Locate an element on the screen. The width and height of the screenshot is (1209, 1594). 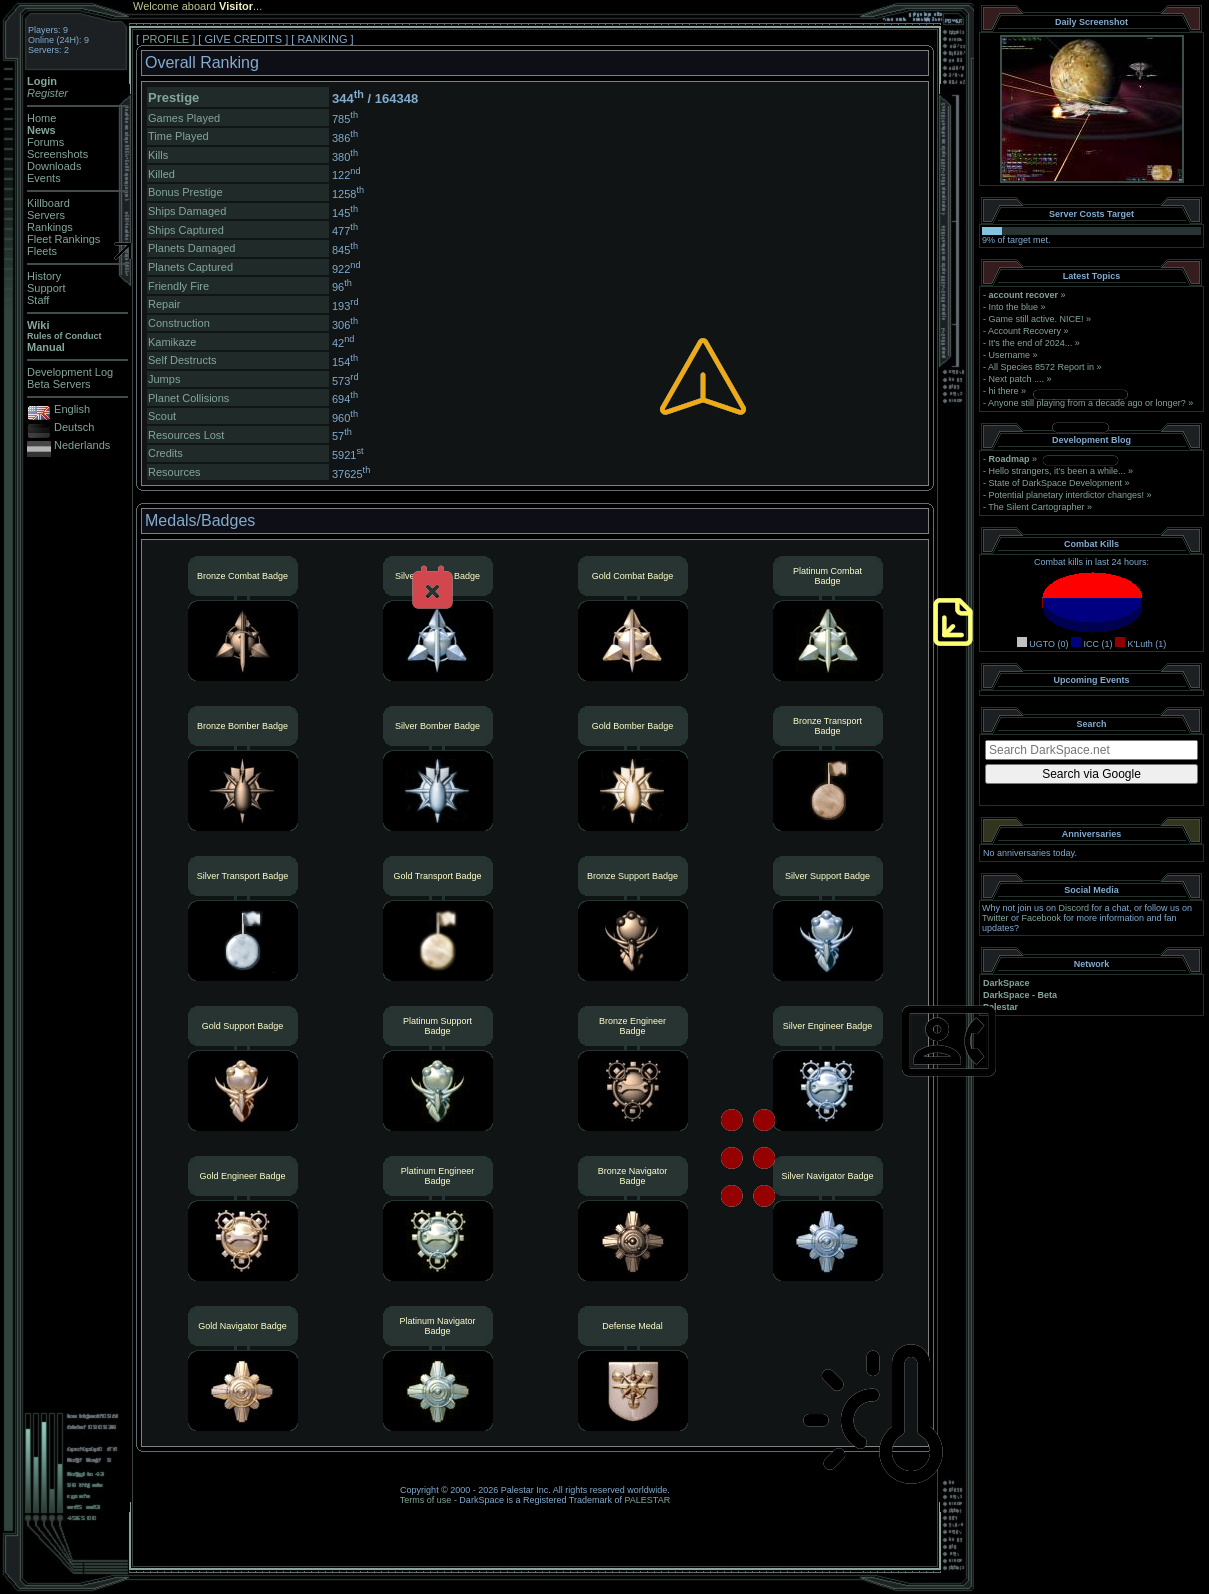
send a message is located at coordinates (703, 378).